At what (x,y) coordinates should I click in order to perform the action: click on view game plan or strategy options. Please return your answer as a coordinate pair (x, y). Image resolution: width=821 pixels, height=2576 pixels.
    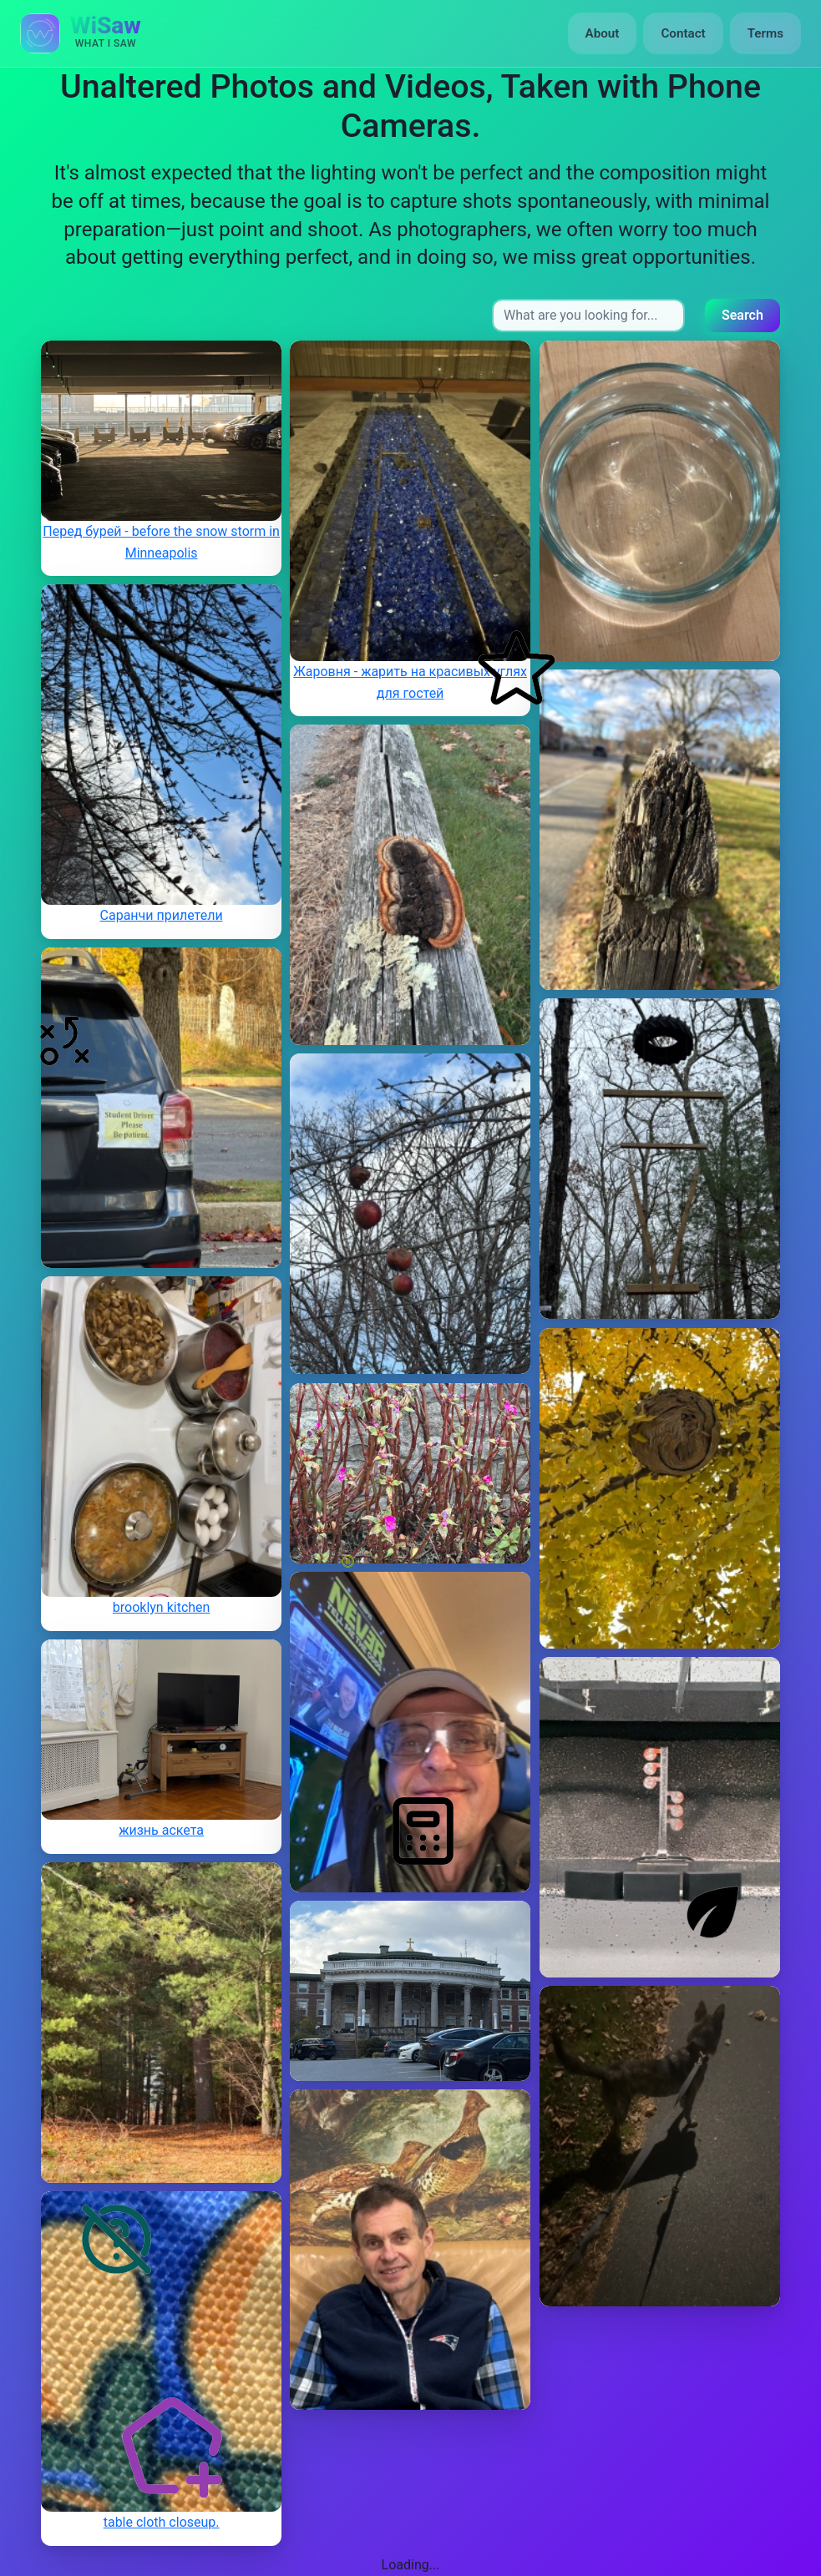
    Looking at the image, I should click on (63, 1041).